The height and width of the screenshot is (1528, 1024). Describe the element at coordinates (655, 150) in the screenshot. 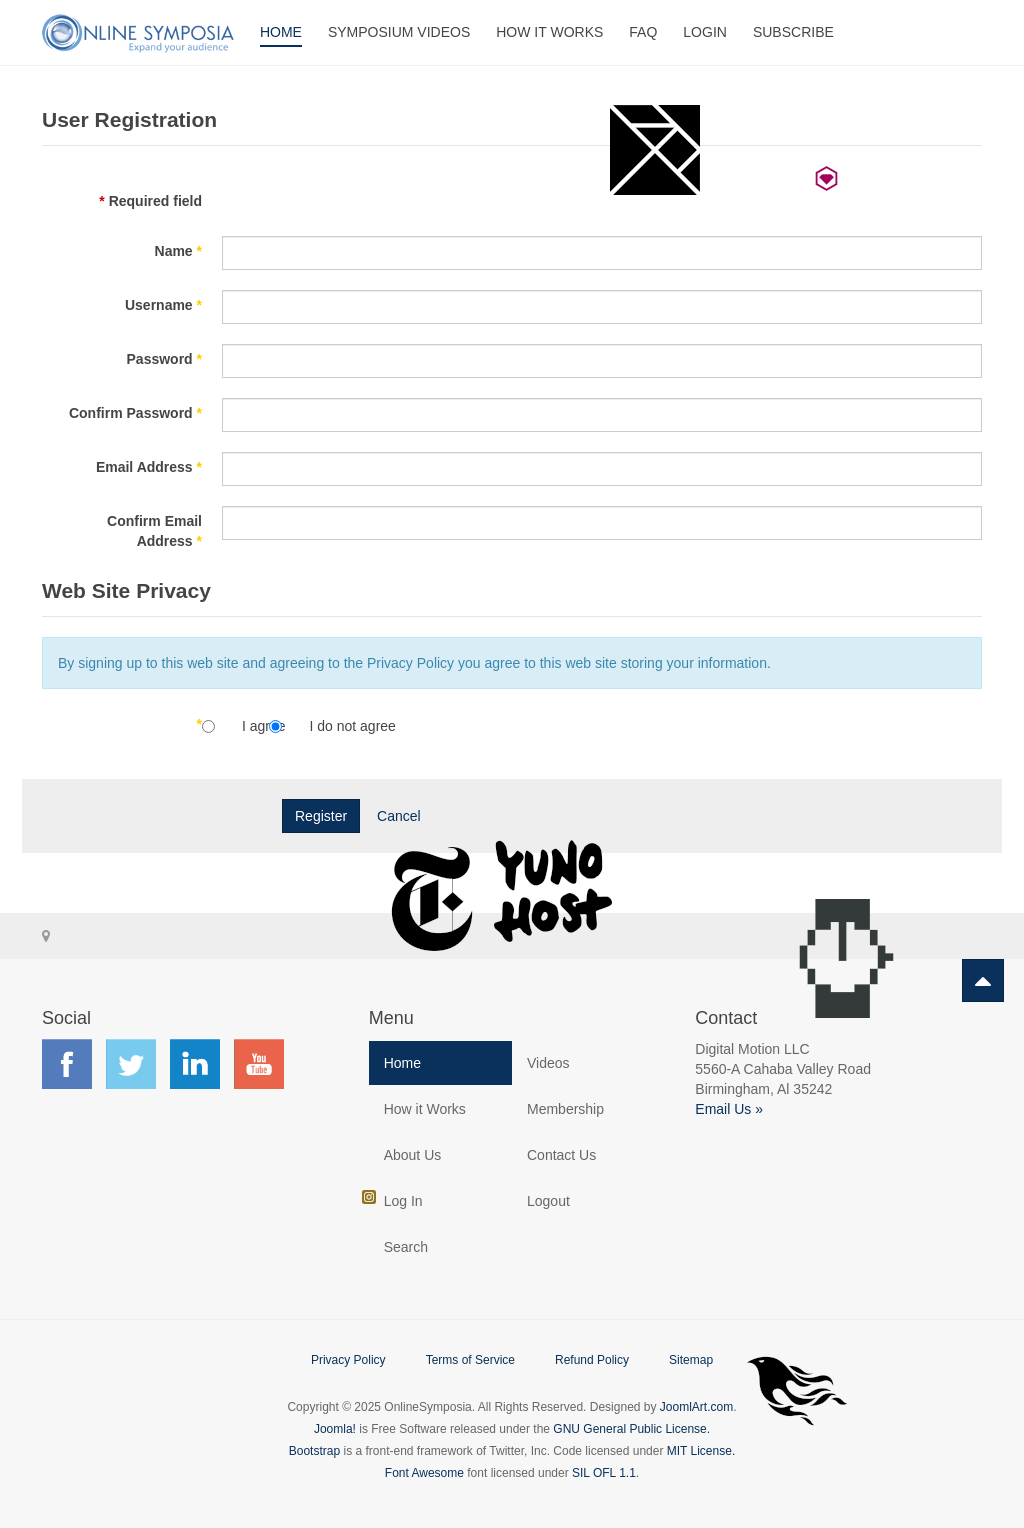

I see `elm programming language logo` at that location.